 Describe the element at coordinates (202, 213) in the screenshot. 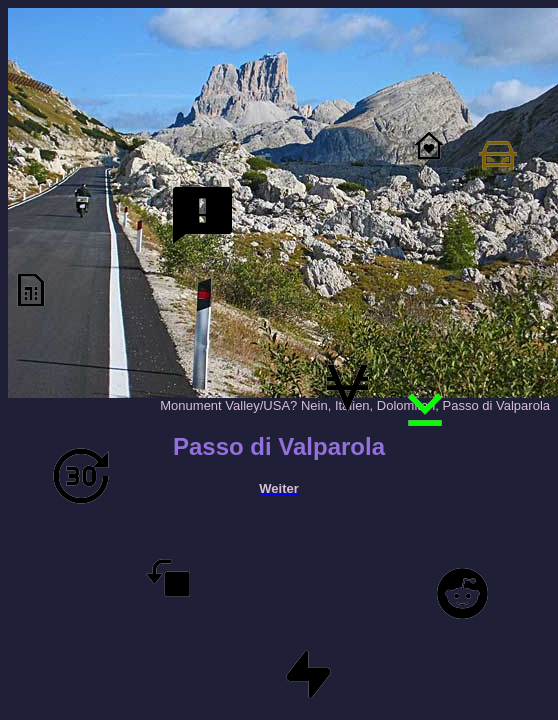

I see `submit feedback or report an issue` at that location.